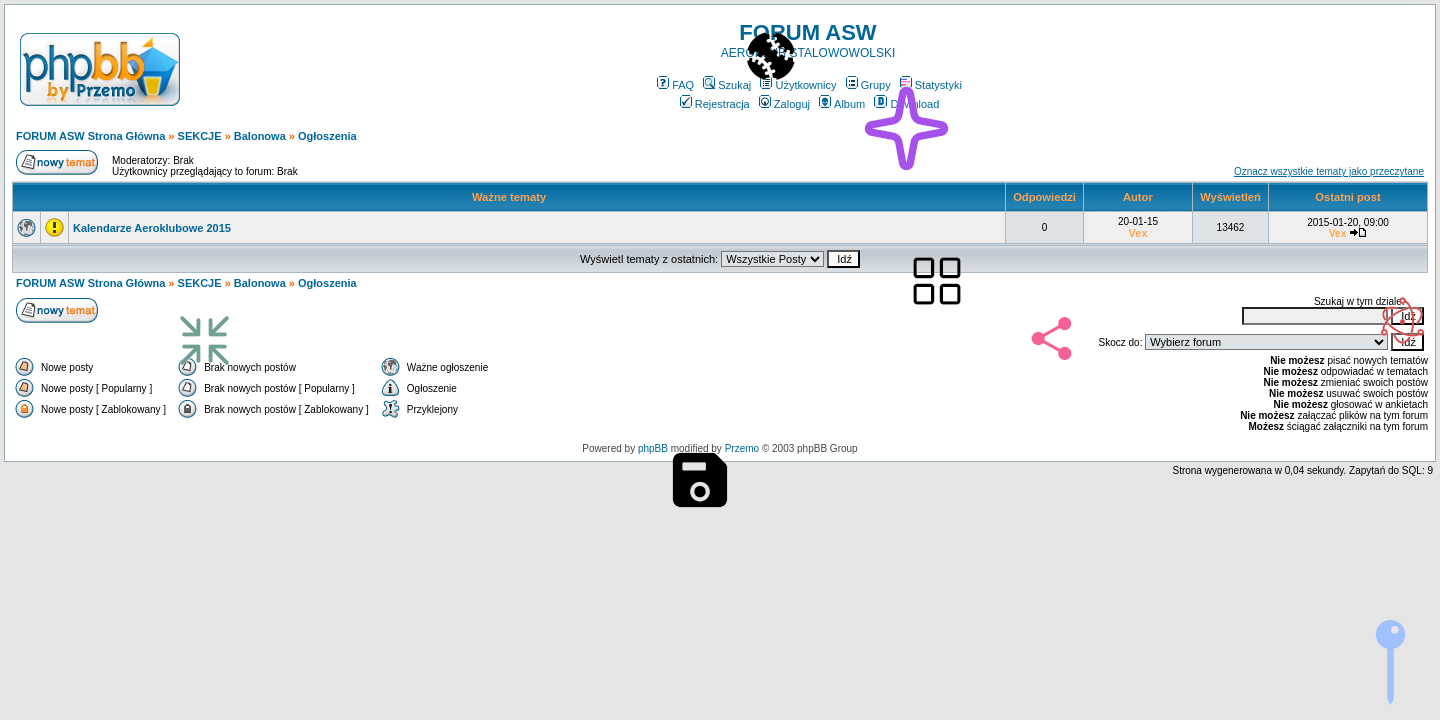 This screenshot has height=720, width=1440. What do you see at coordinates (1390, 662) in the screenshot?
I see `mark a location on the map` at bounding box center [1390, 662].